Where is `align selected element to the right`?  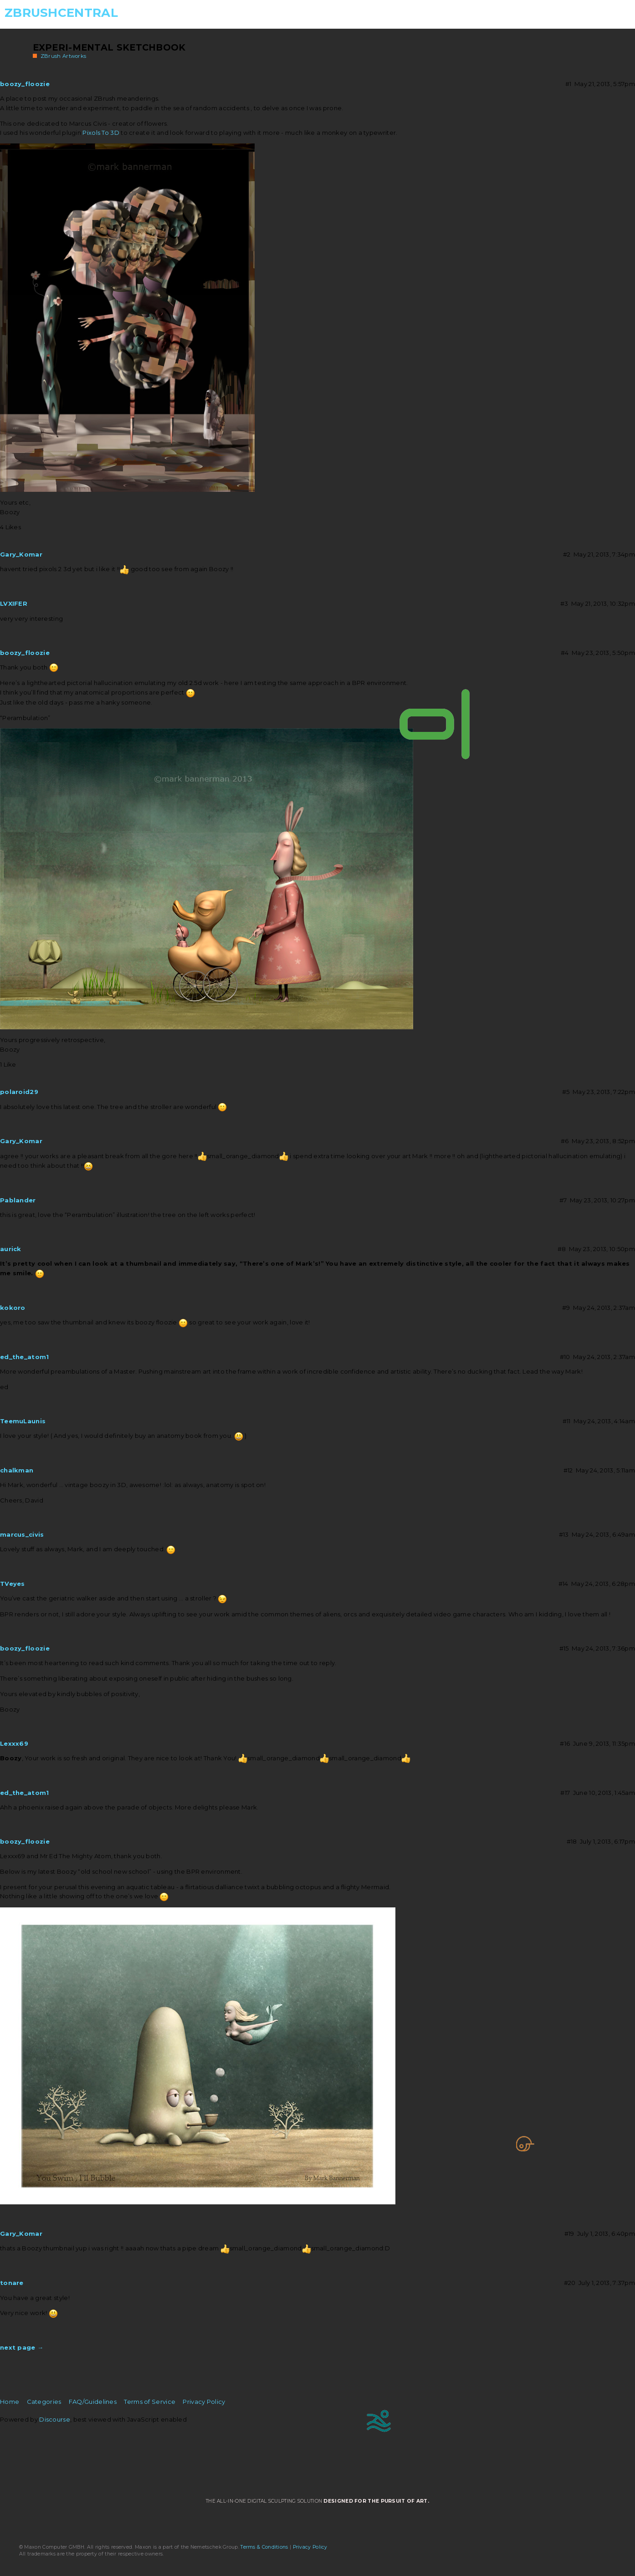 align selected element to the right is located at coordinates (435, 724).